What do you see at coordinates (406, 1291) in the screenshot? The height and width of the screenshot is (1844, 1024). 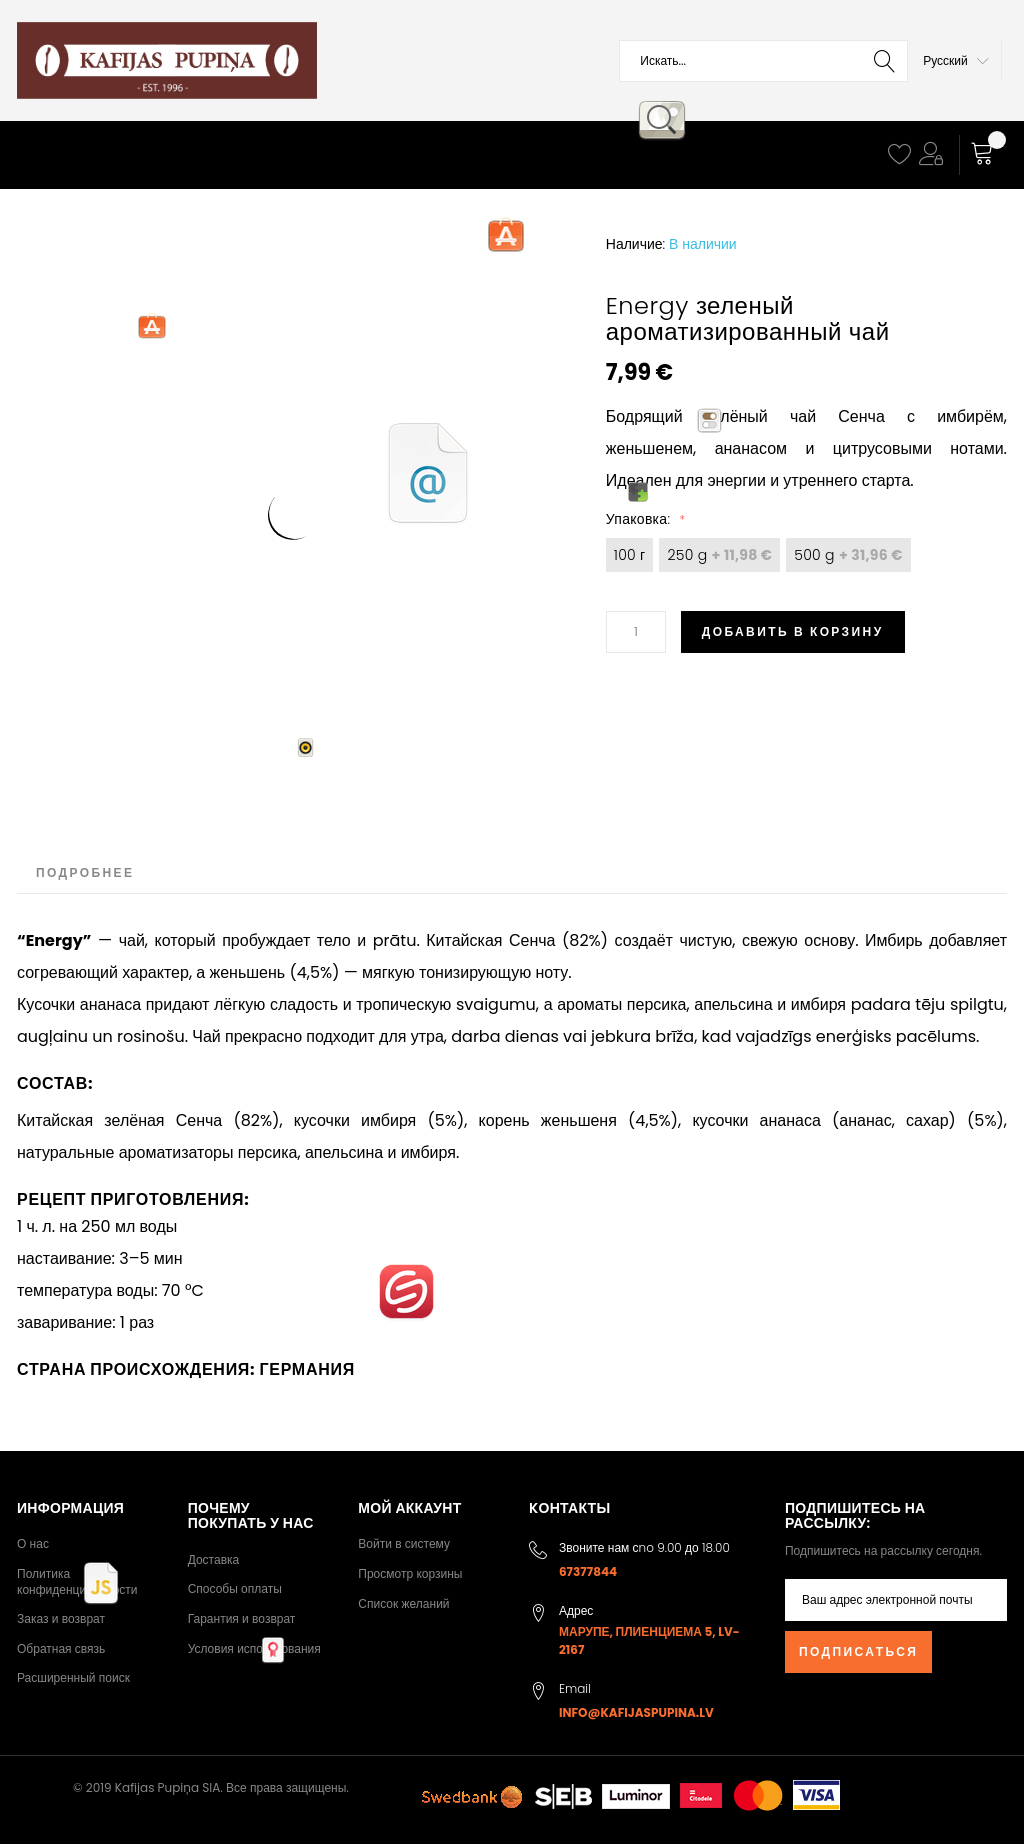 I see `open smash file transfer app` at bounding box center [406, 1291].